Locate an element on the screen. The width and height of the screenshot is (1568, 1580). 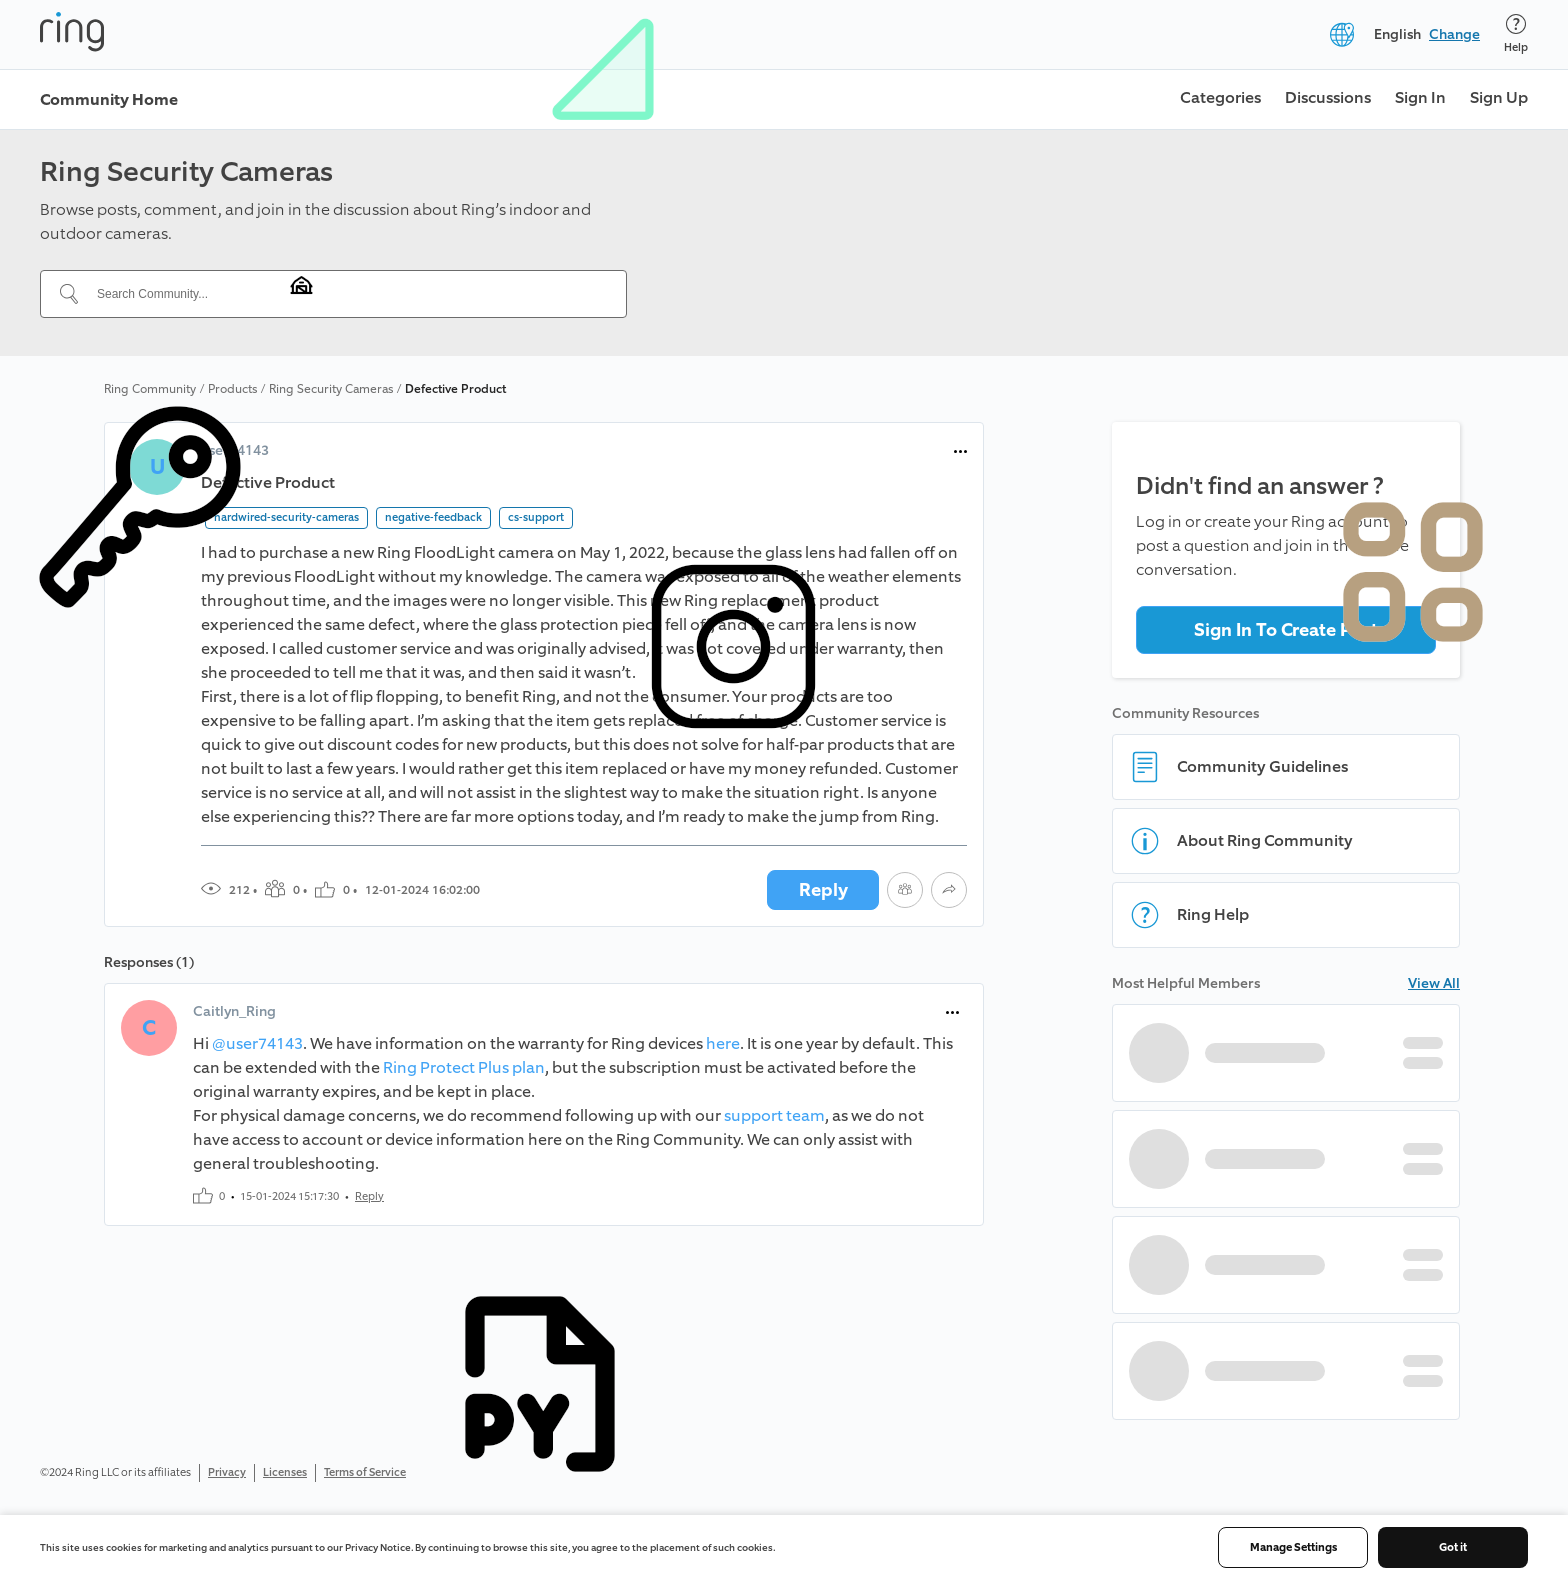
indicates full cellular signal strength is located at coordinates (611, 73).